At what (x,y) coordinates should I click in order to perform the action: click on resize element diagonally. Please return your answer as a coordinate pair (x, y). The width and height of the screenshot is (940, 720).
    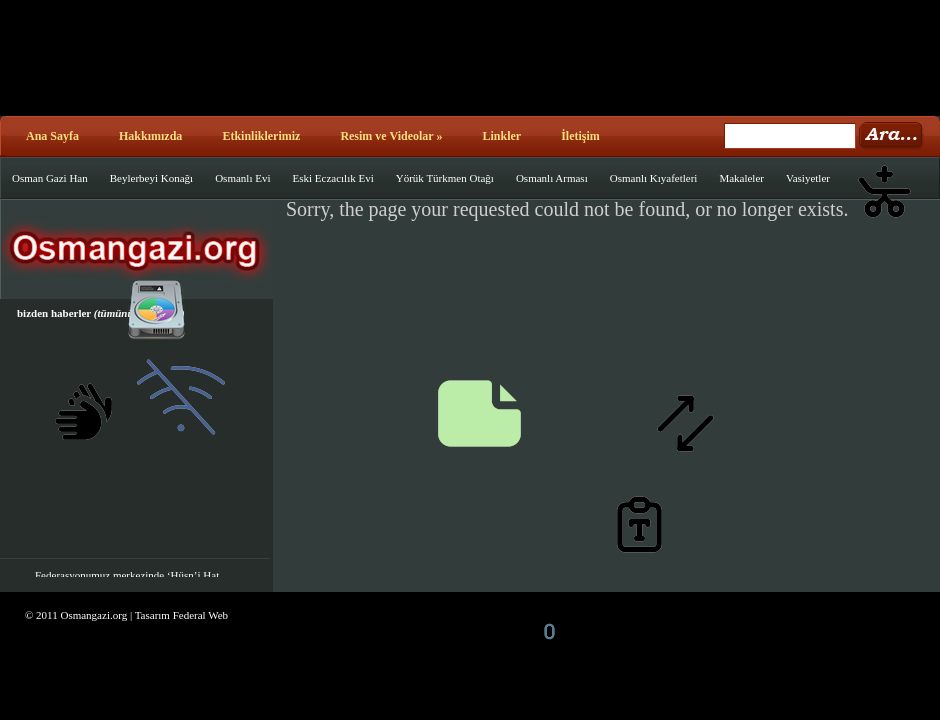
    Looking at the image, I should click on (685, 423).